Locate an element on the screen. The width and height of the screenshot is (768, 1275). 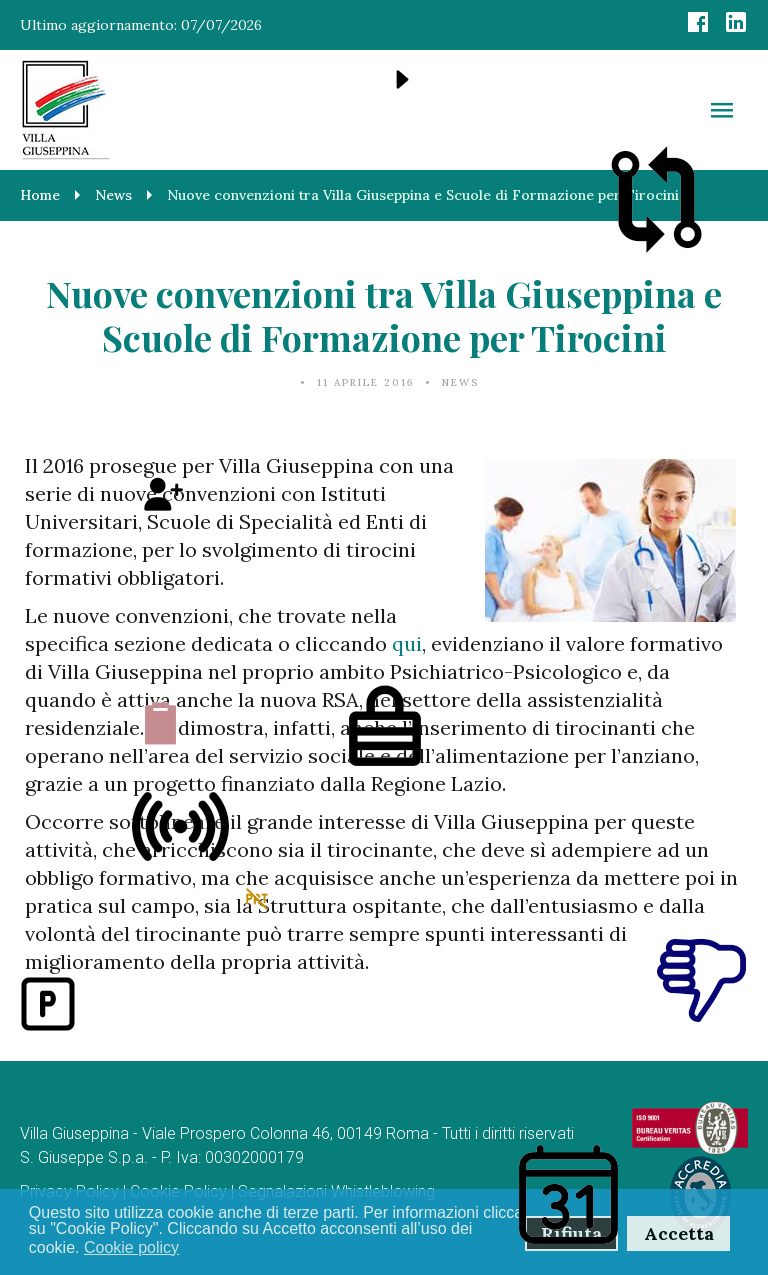
indicates a secure or locked item is located at coordinates (385, 730).